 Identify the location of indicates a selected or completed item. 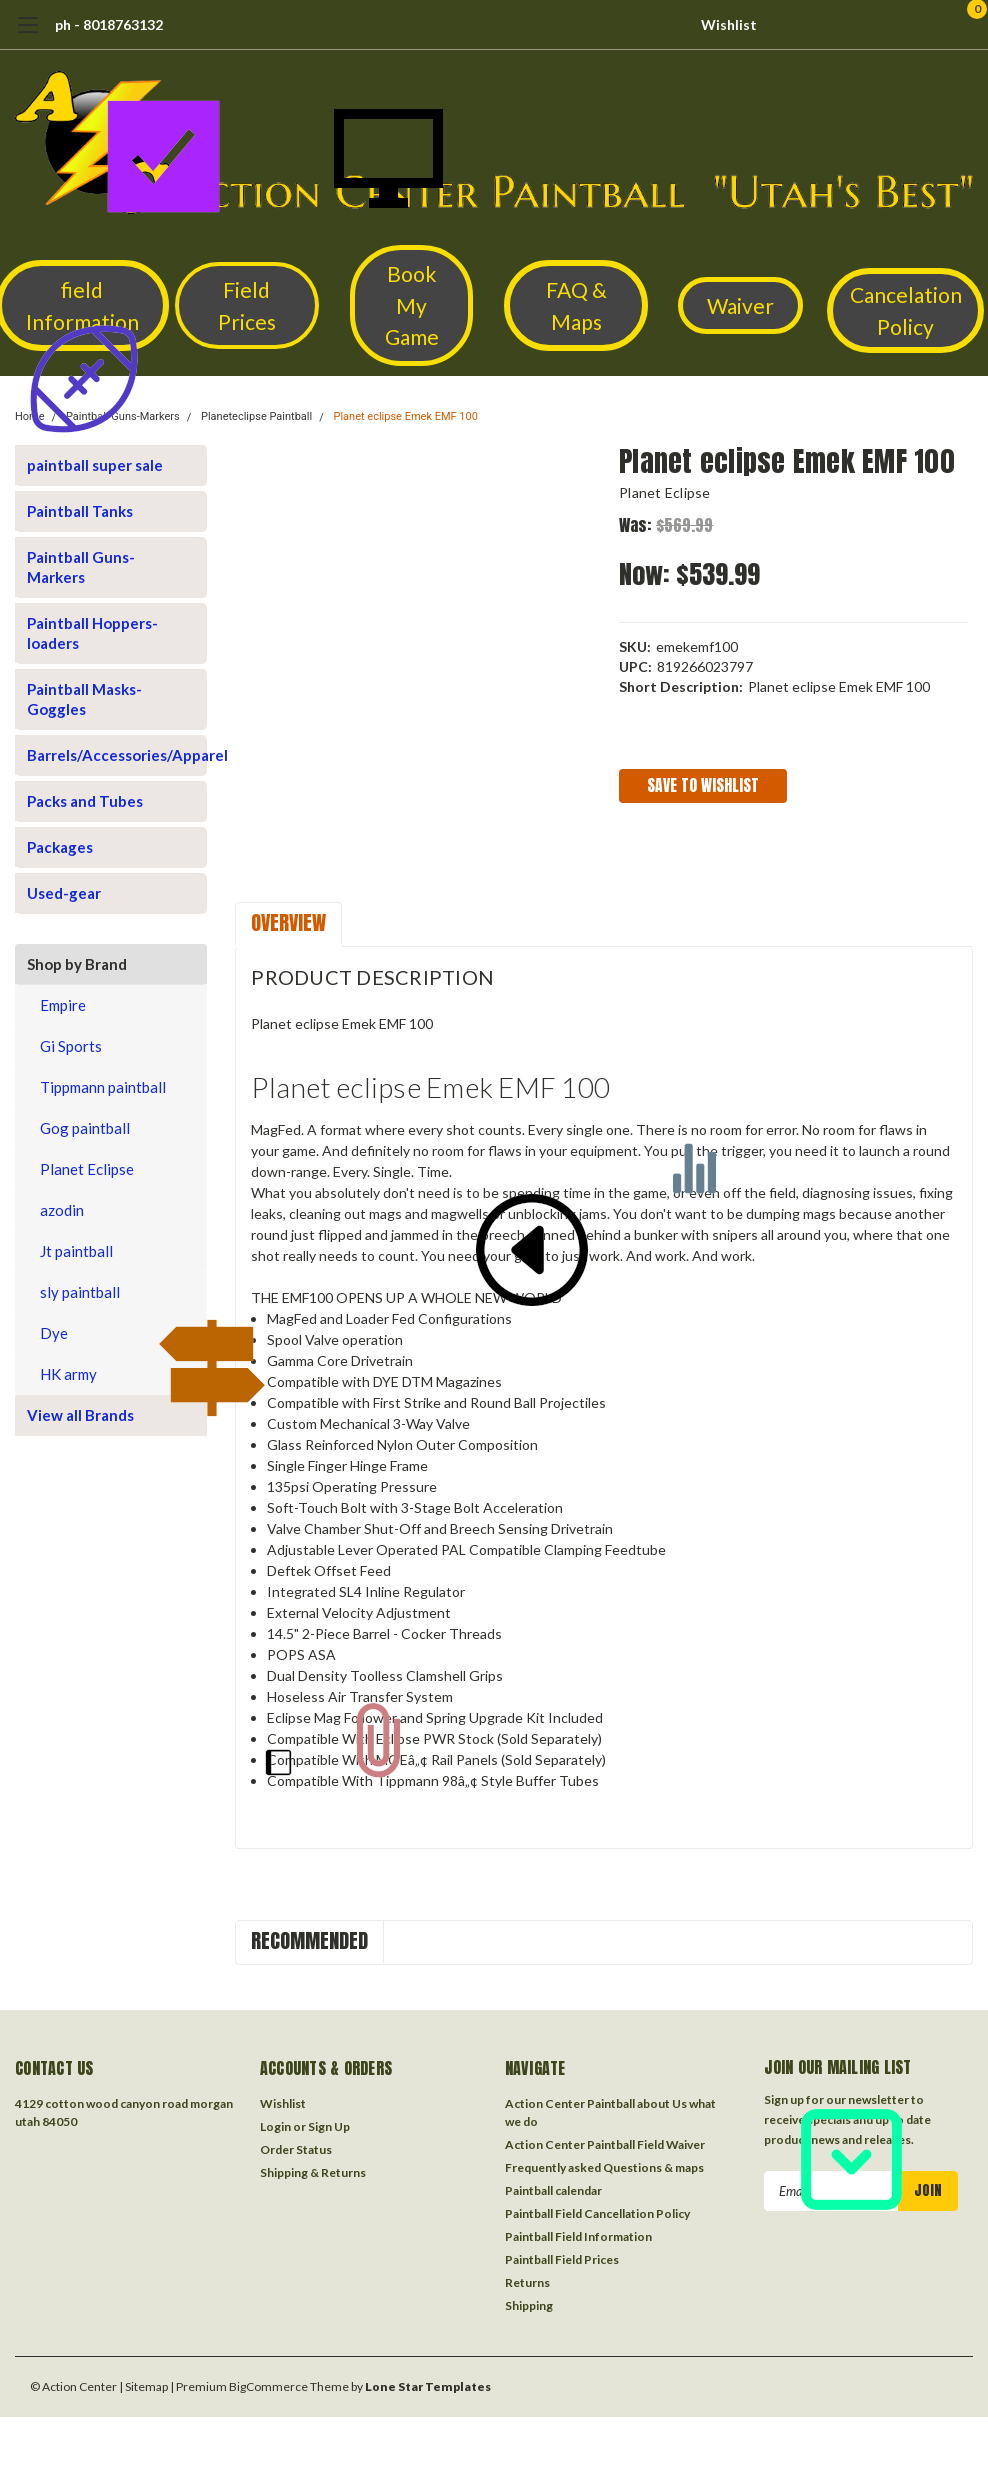
(163, 156).